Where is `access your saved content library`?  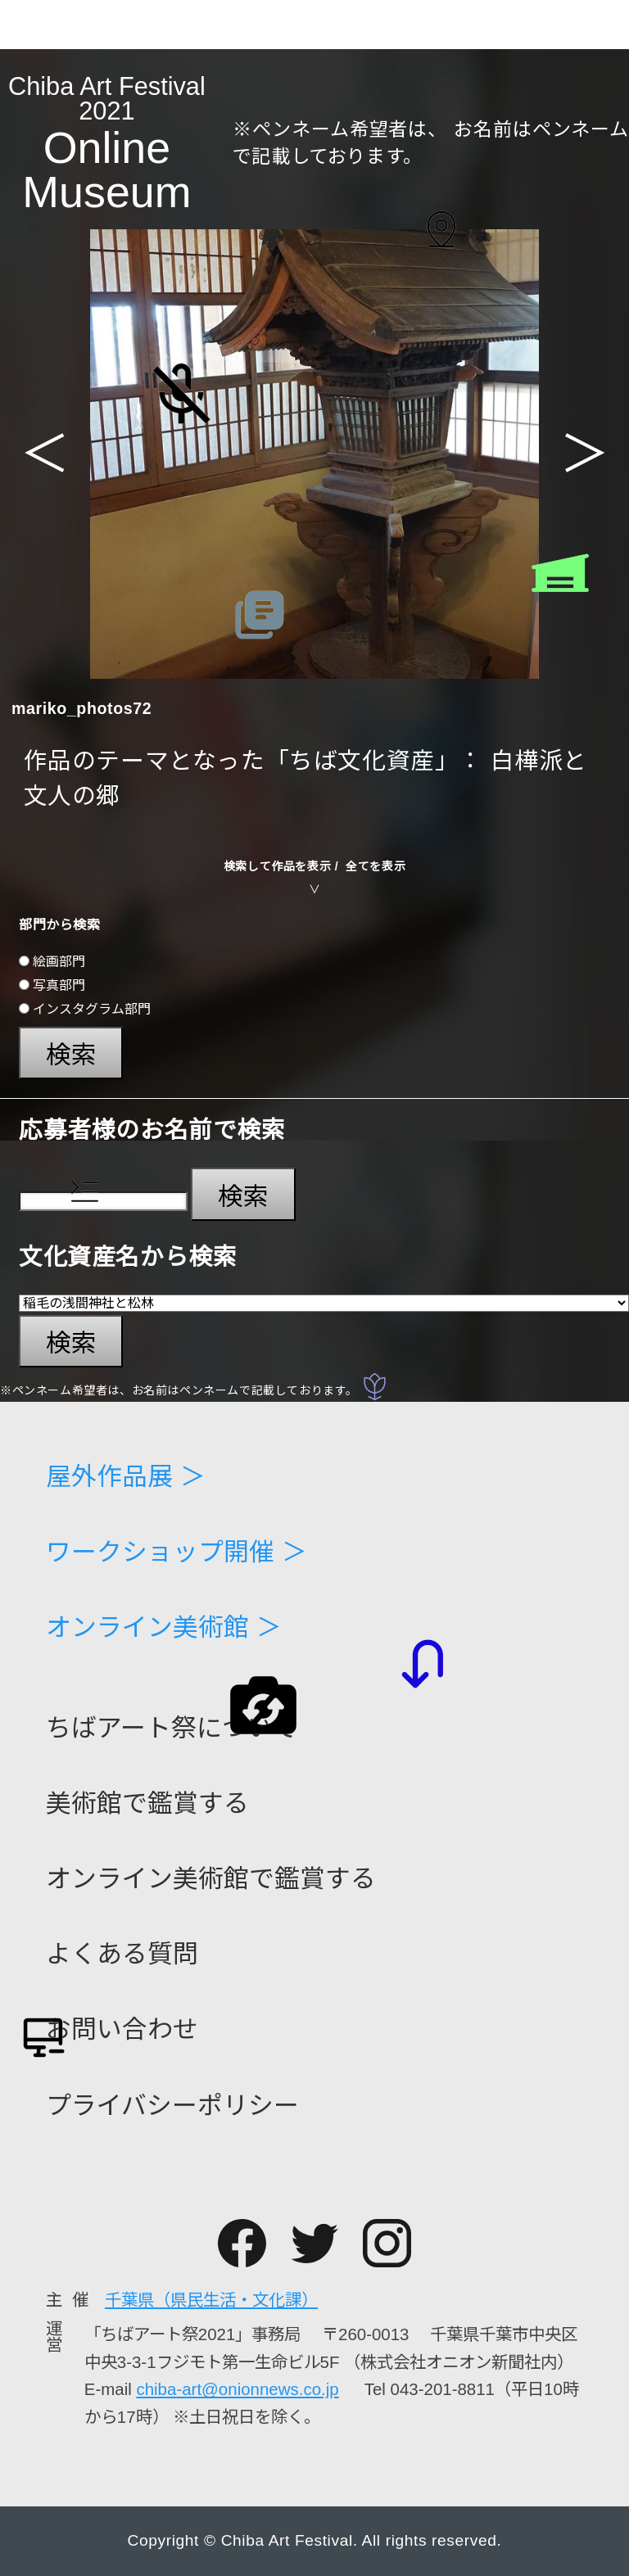 access your saved content library is located at coordinates (260, 615).